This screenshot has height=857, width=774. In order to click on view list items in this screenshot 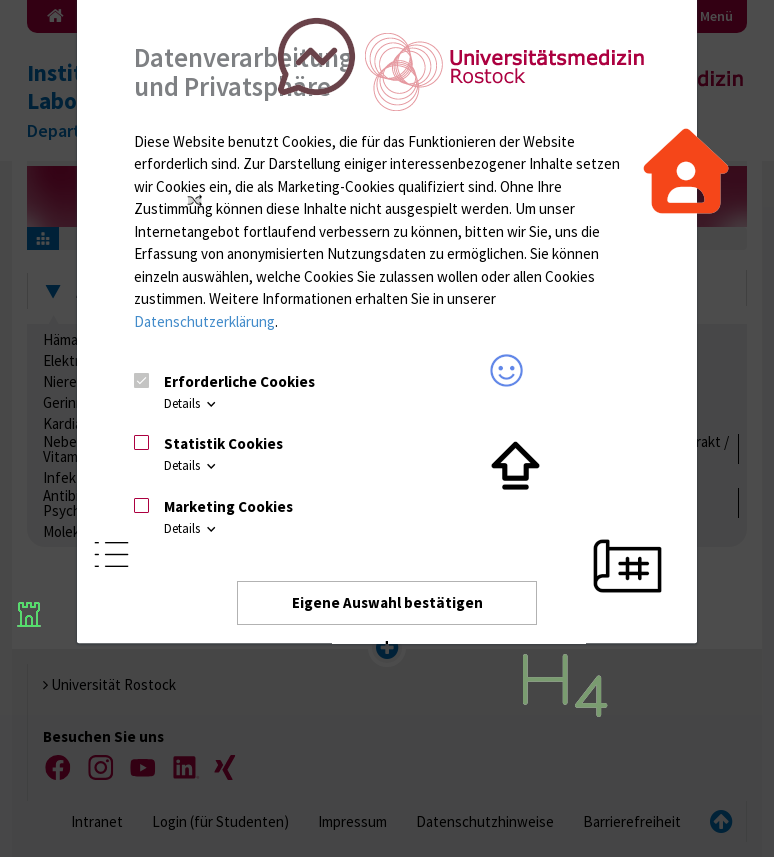, I will do `click(111, 554)`.